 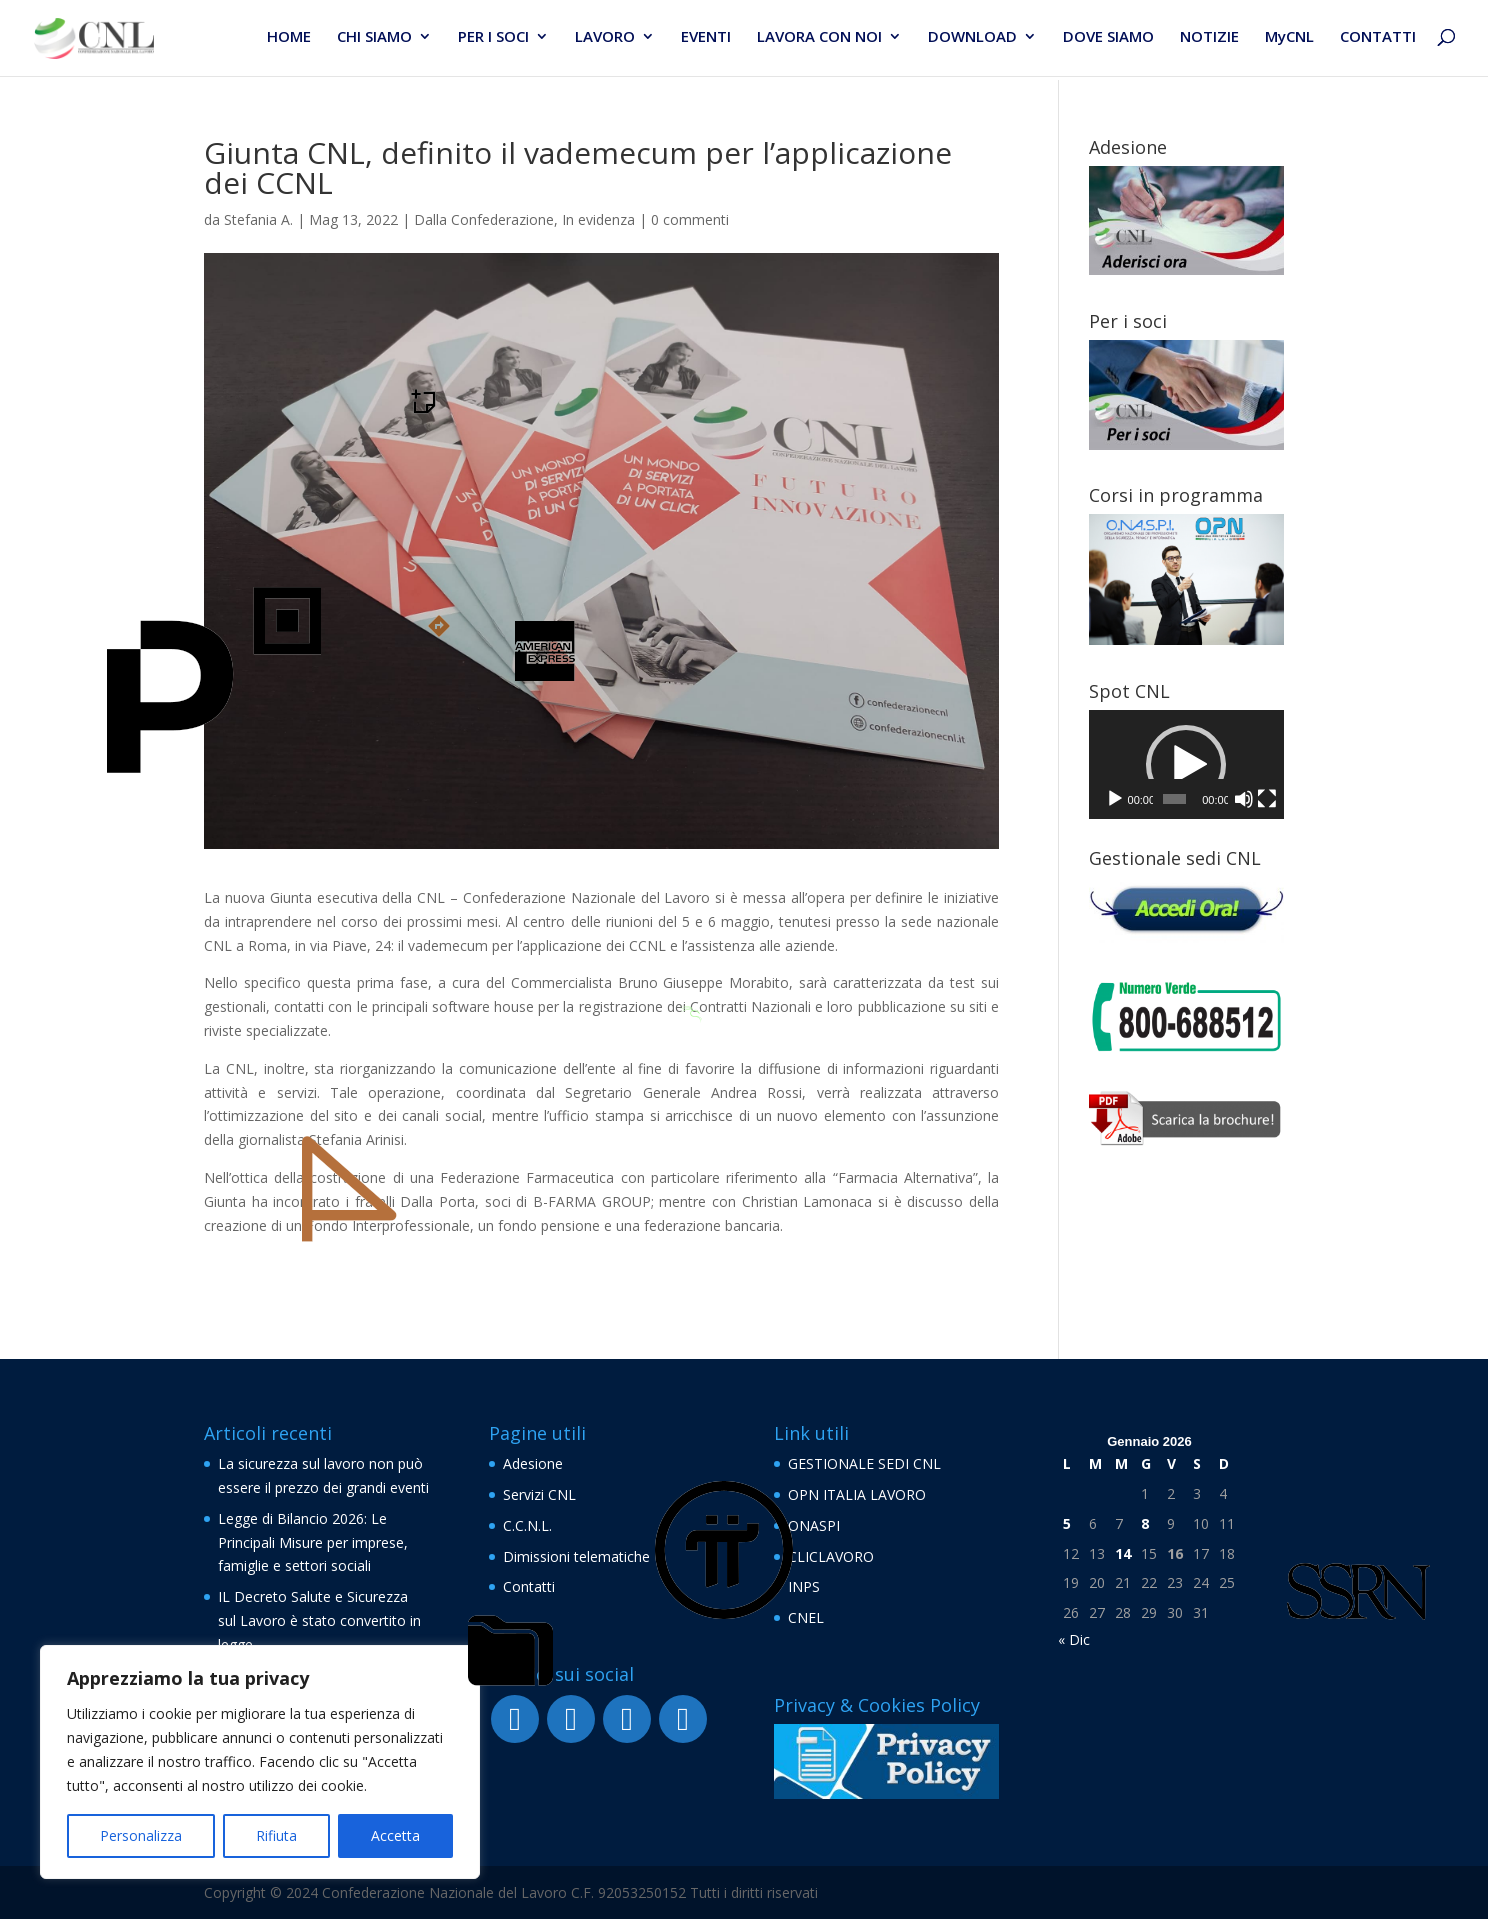 I want to click on pi network cryptocurrency logo, so click(x=724, y=1550).